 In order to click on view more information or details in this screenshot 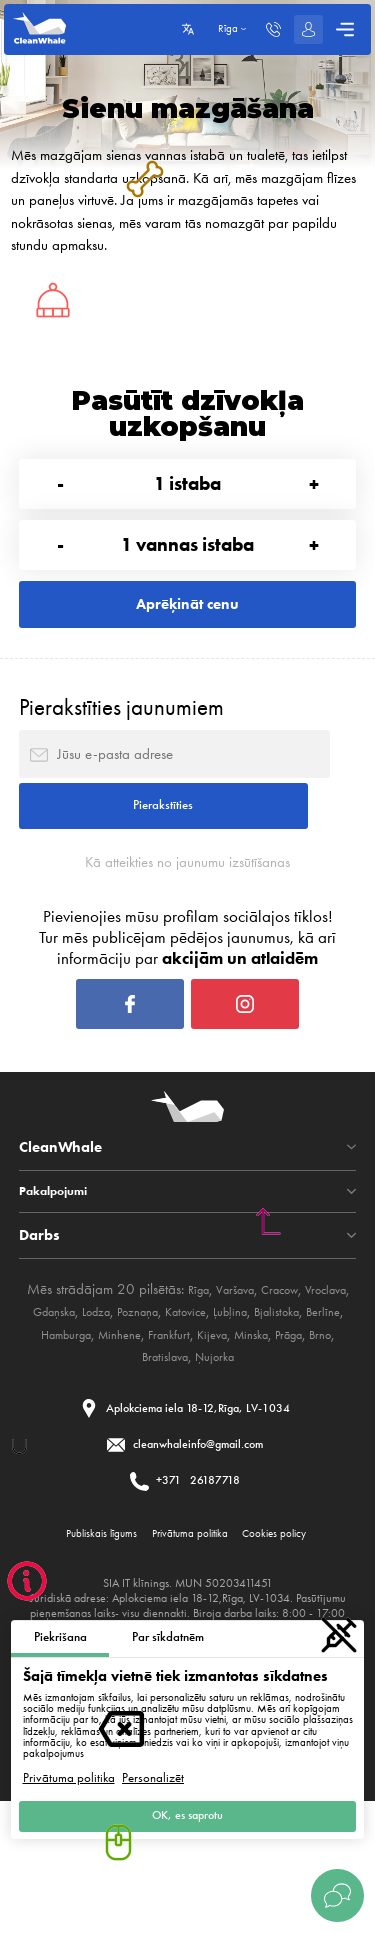, I will do `click(27, 1581)`.